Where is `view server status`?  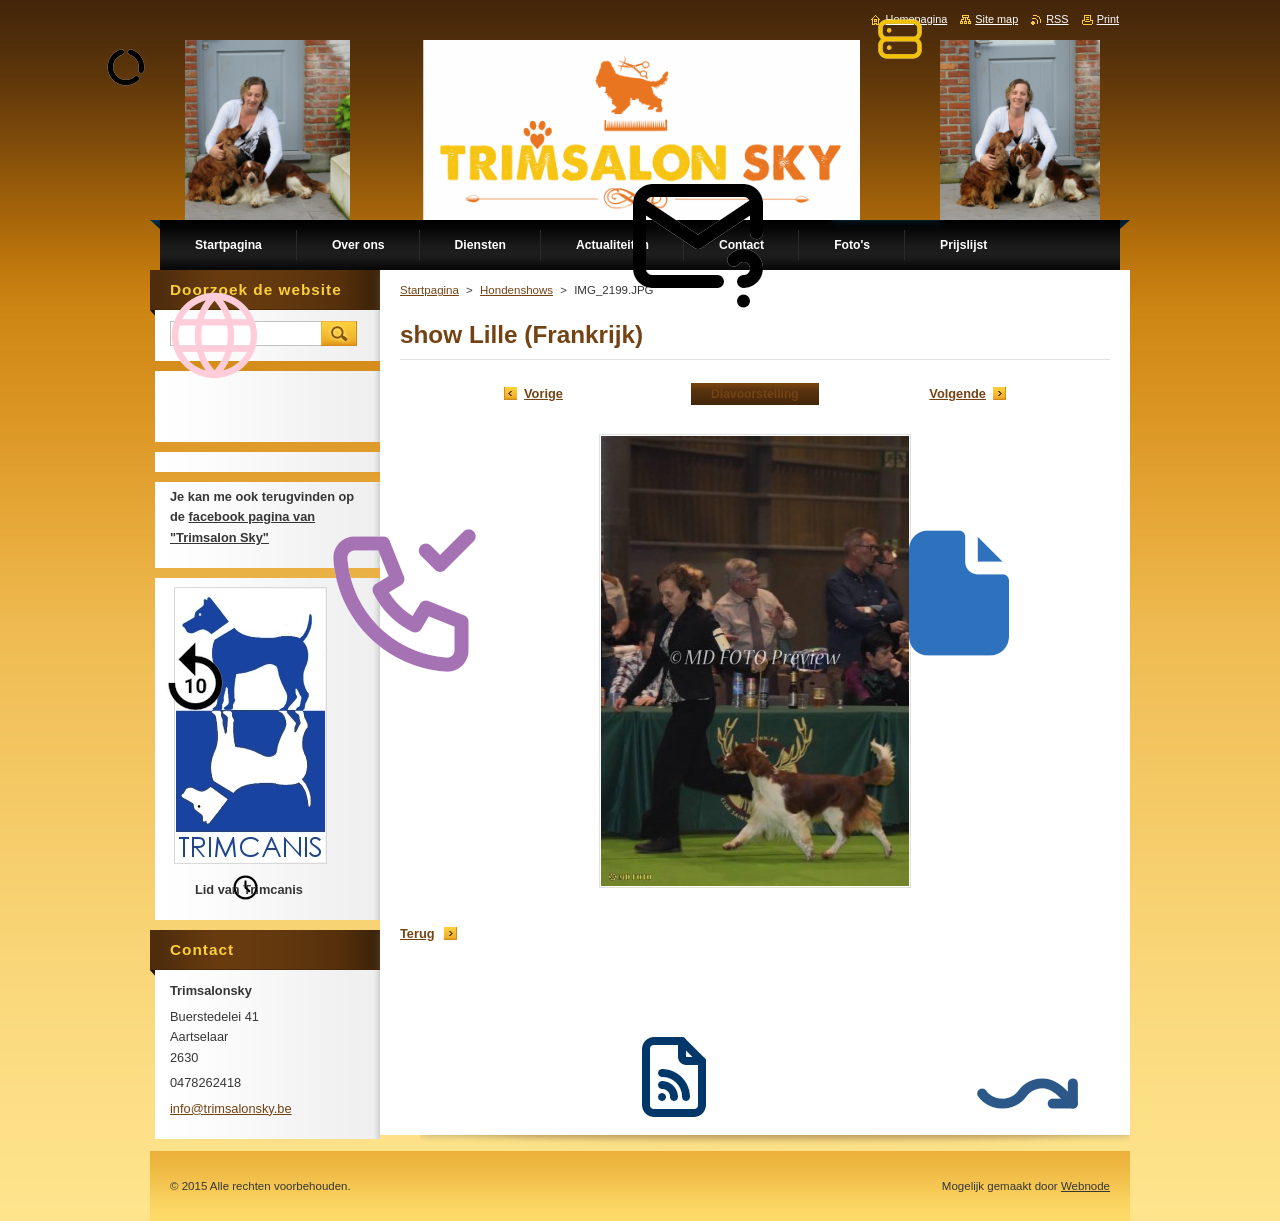 view server status is located at coordinates (900, 39).